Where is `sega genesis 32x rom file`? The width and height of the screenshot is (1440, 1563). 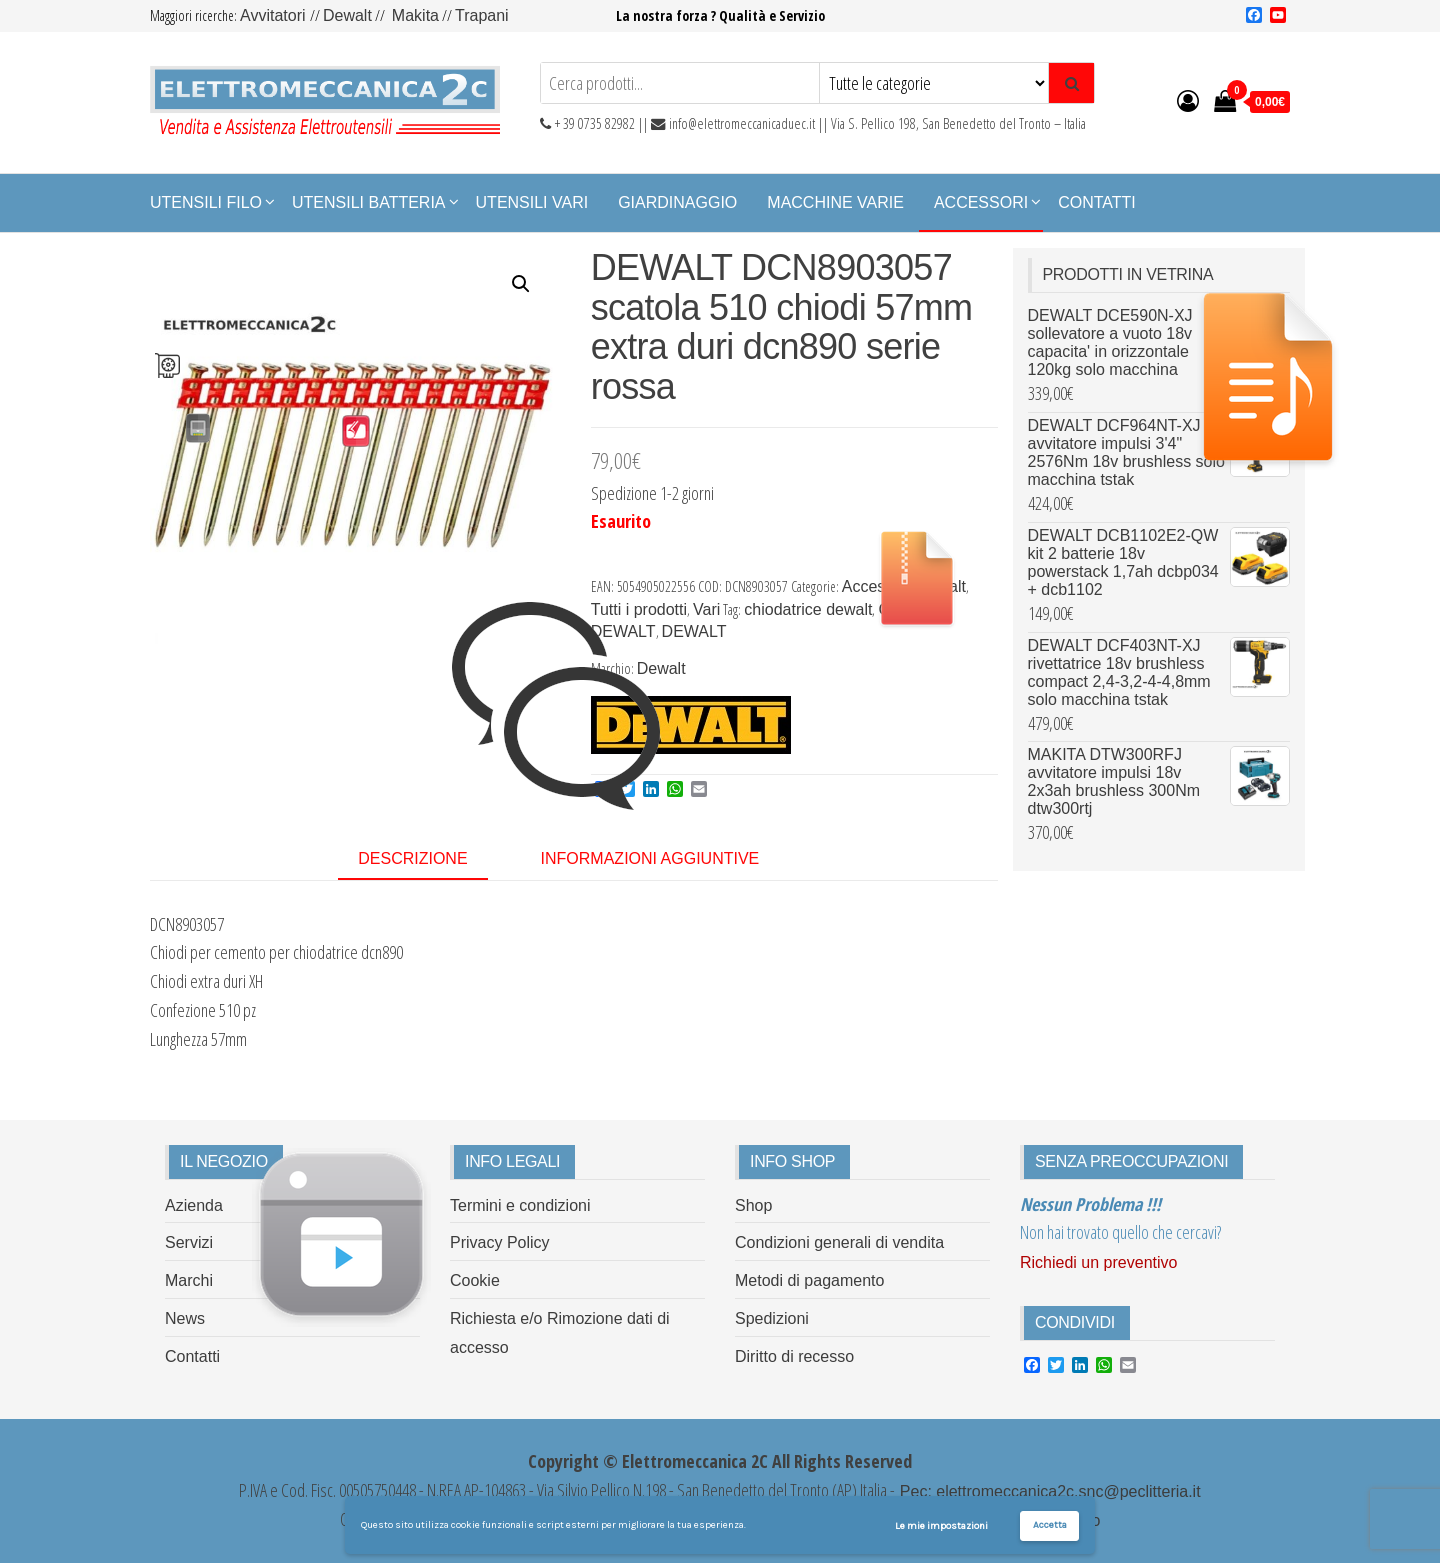
sega genesis 32x rom file is located at coordinates (198, 428).